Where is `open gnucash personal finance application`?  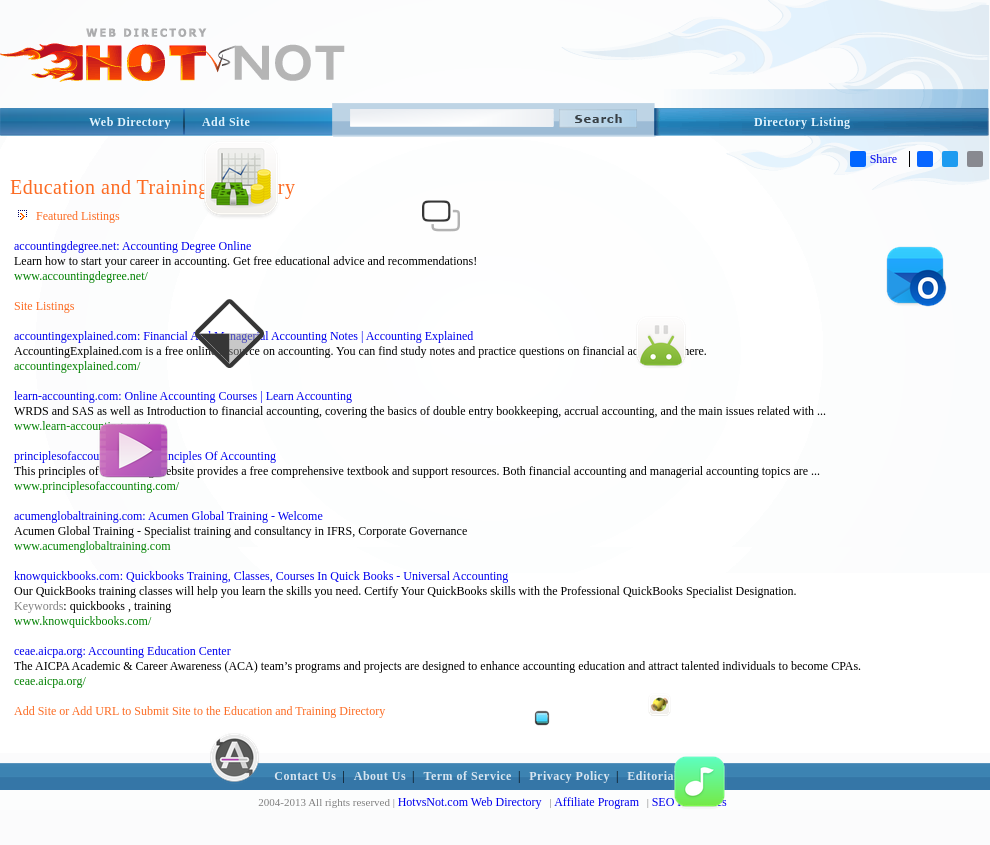
open gnucash personal finance application is located at coordinates (241, 178).